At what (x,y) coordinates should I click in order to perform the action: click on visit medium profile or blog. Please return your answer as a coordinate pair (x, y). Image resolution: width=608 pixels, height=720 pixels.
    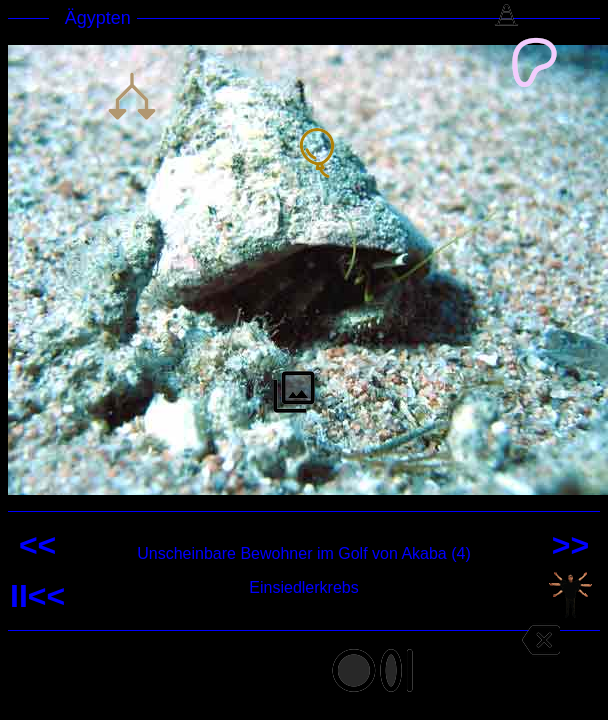
    Looking at the image, I should click on (372, 670).